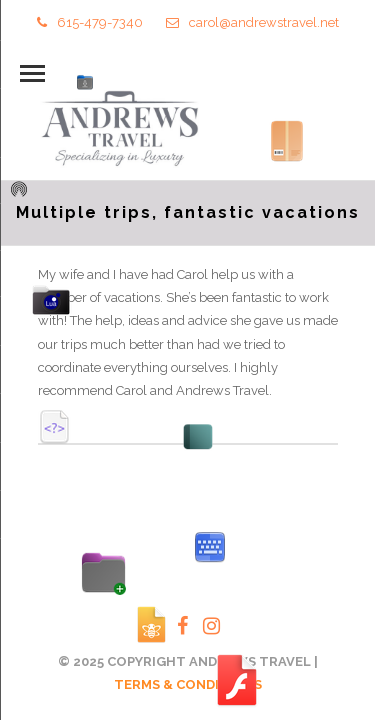  I want to click on access the desktop folder, so click(198, 436).